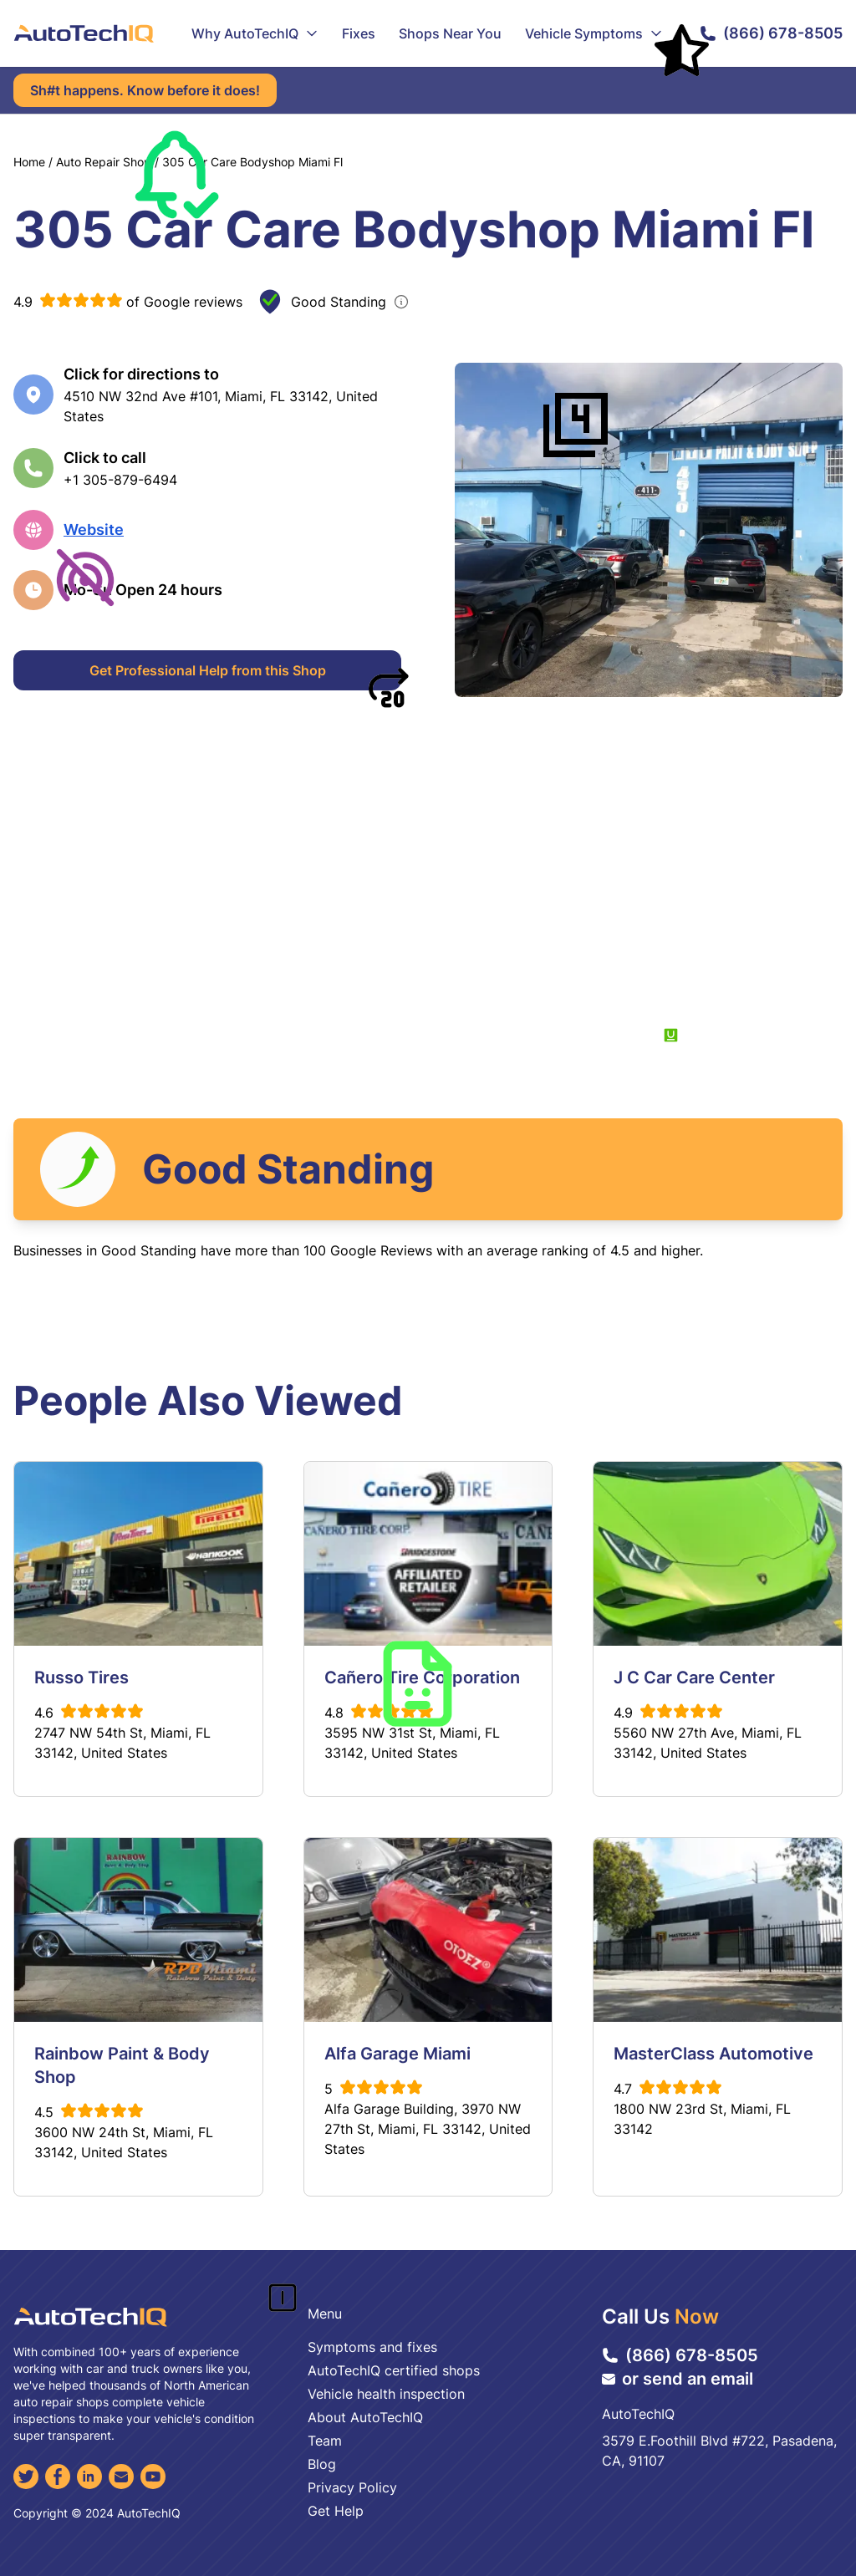 This screenshot has height=2576, width=856. I want to click on notification successfully enabled, so click(175, 175).